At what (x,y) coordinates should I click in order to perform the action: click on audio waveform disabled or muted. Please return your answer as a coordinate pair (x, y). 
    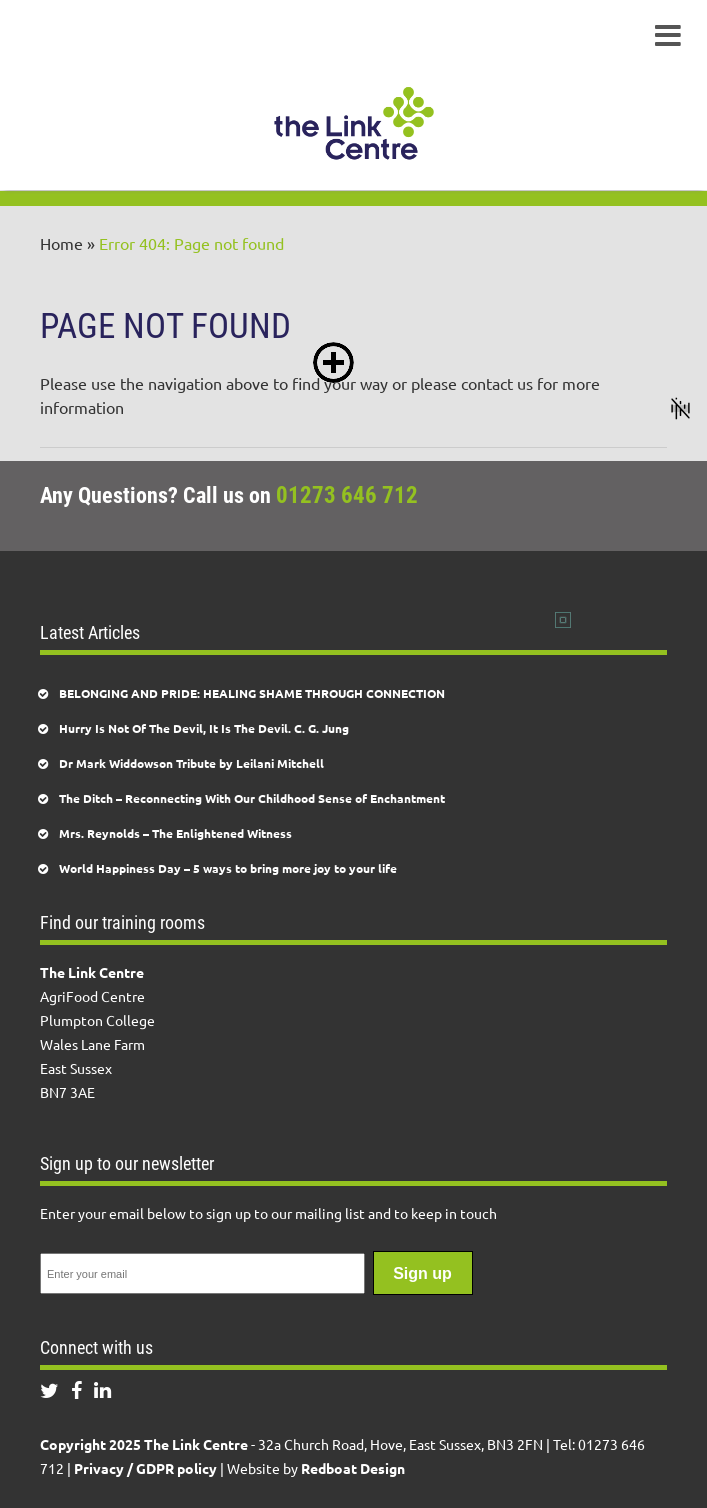
    Looking at the image, I should click on (680, 408).